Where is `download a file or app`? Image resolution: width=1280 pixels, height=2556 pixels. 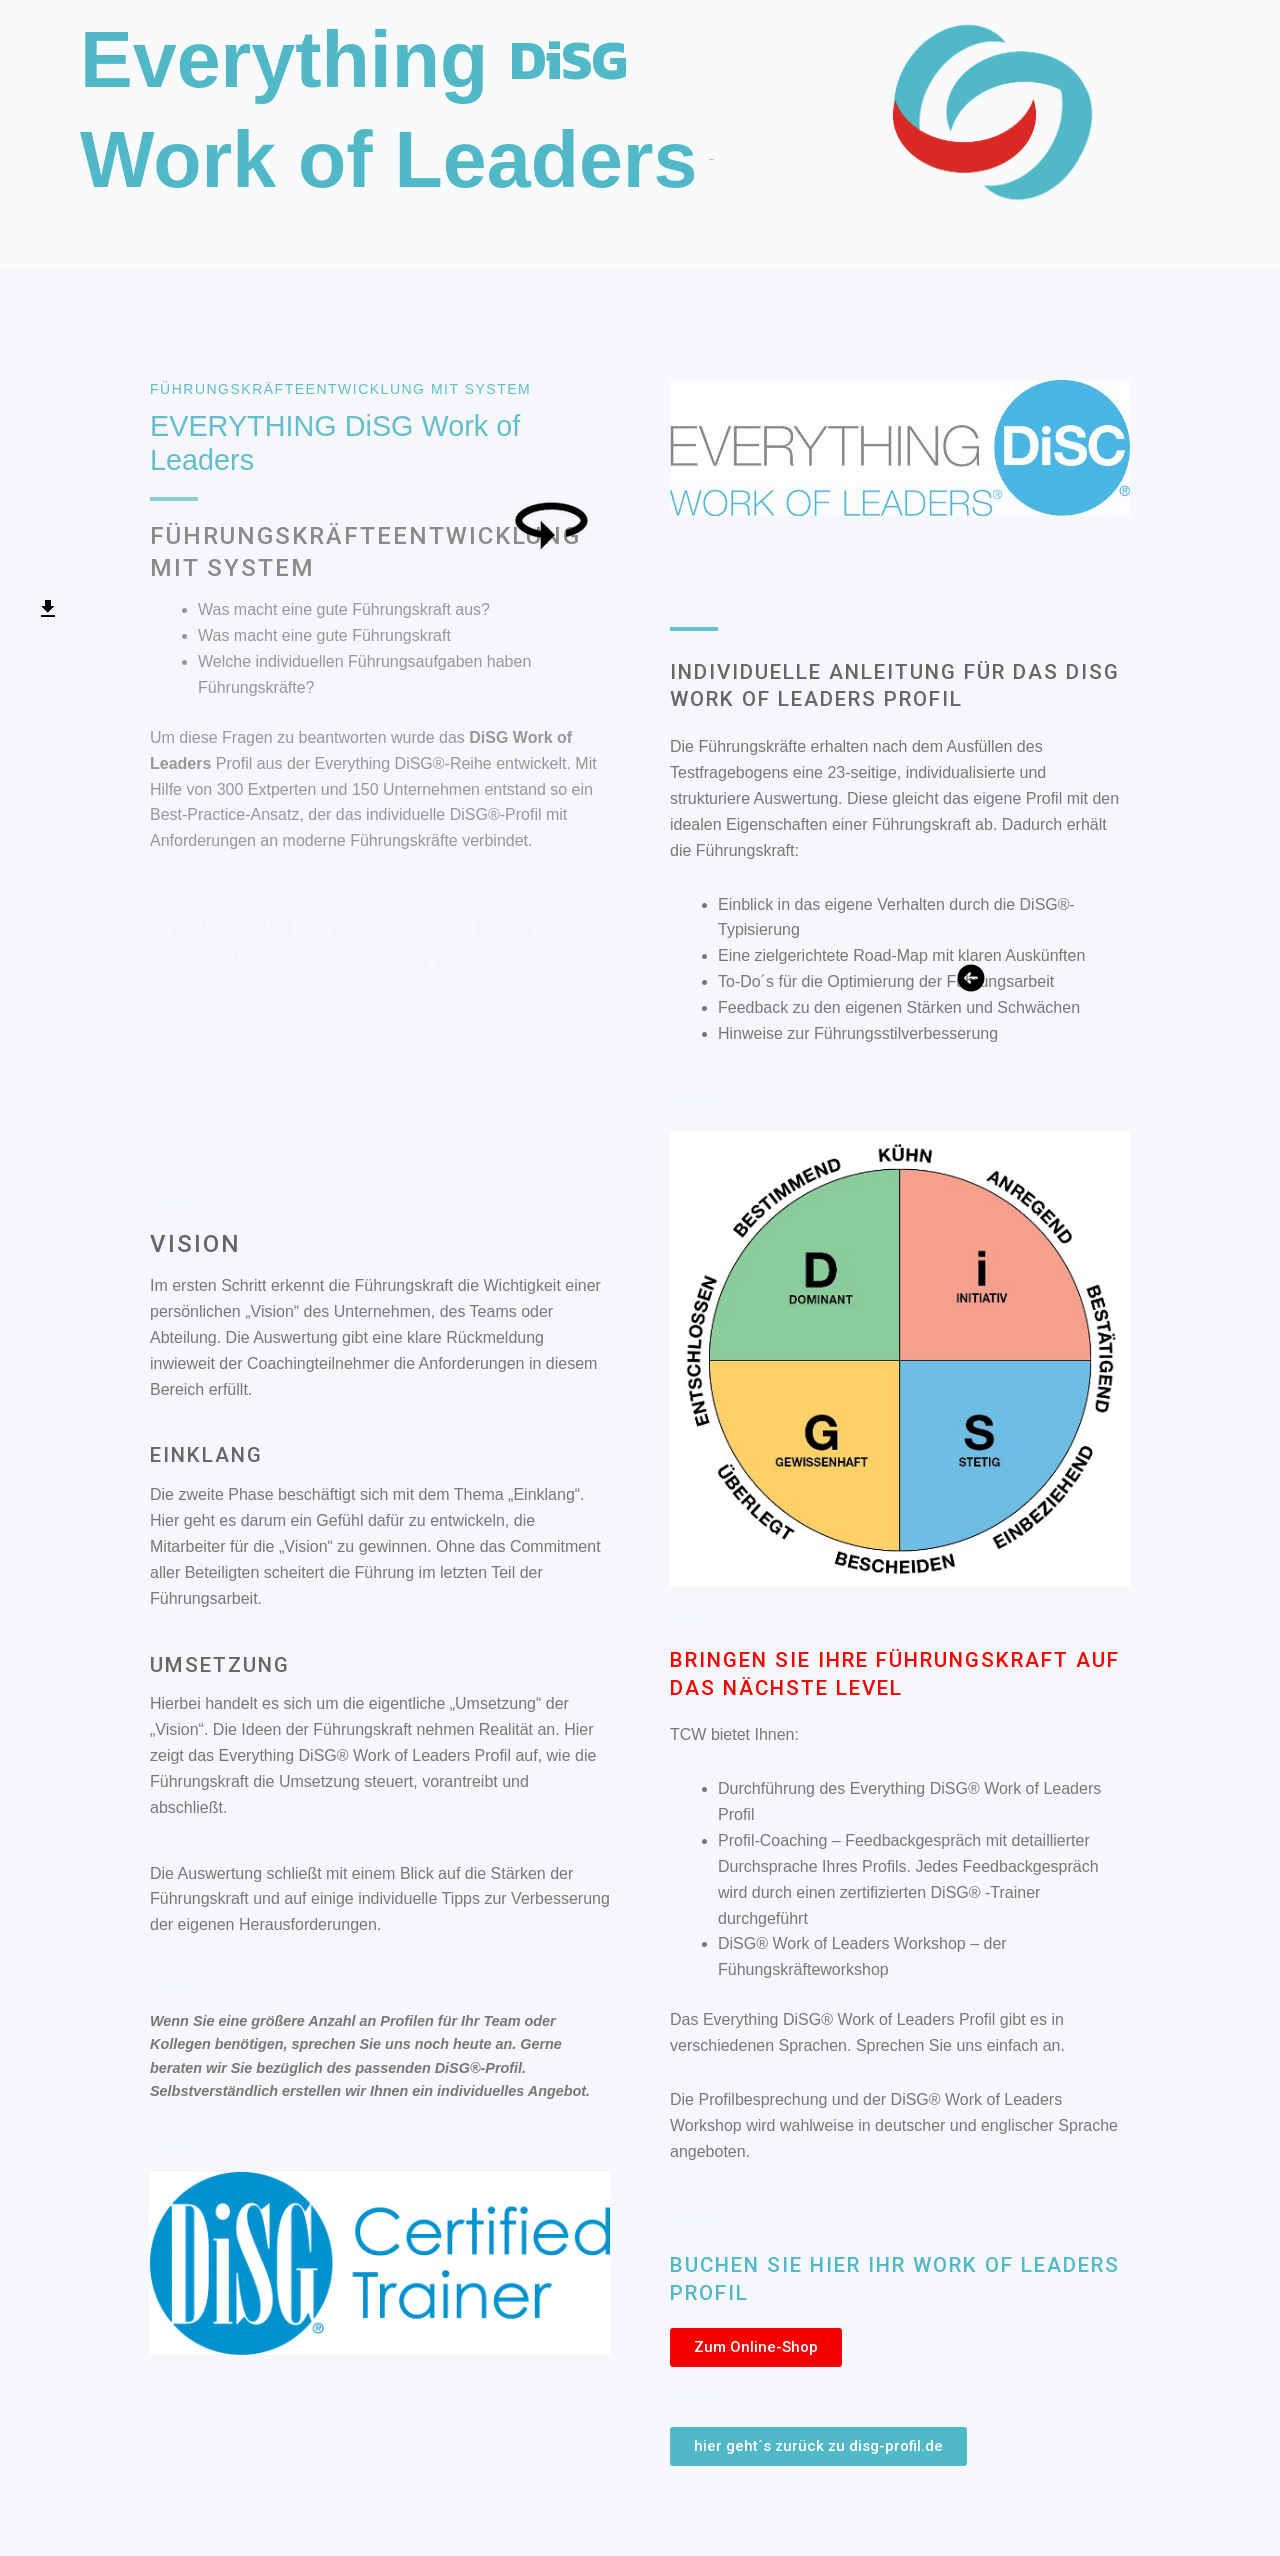 download a file or app is located at coordinates (48, 609).